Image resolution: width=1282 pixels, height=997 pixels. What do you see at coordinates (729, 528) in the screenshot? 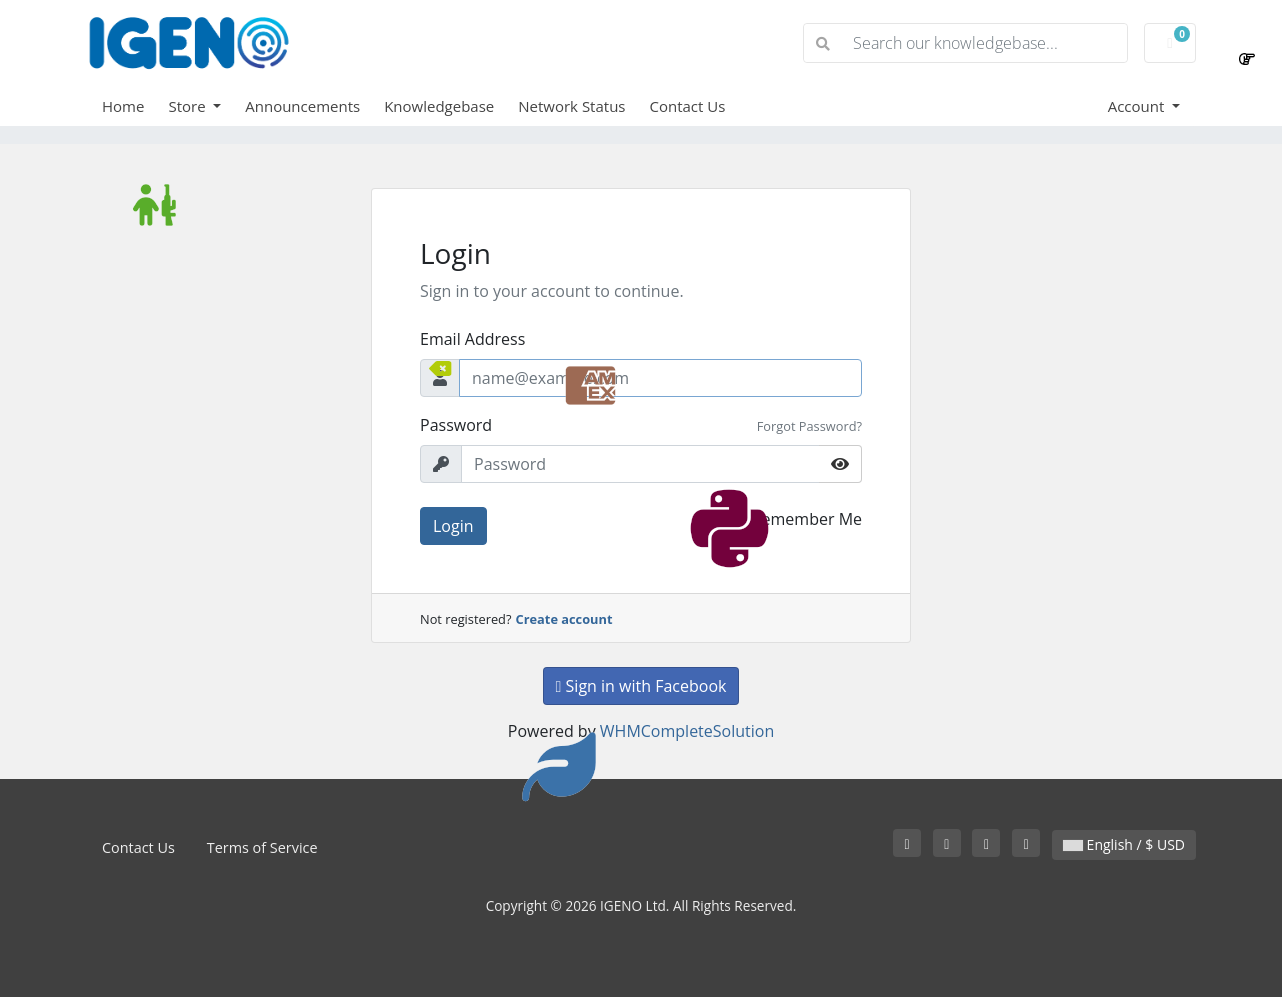
I see `python programming language logo` at bounding box center [729, 528].